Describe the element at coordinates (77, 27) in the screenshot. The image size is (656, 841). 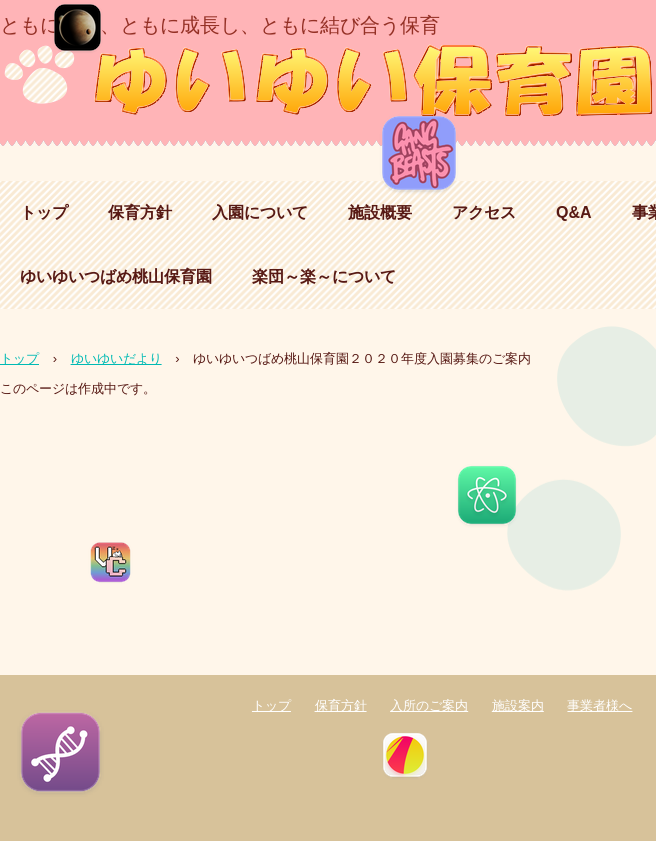
I see `launch OpenRA Dune 2000 game` at that location.